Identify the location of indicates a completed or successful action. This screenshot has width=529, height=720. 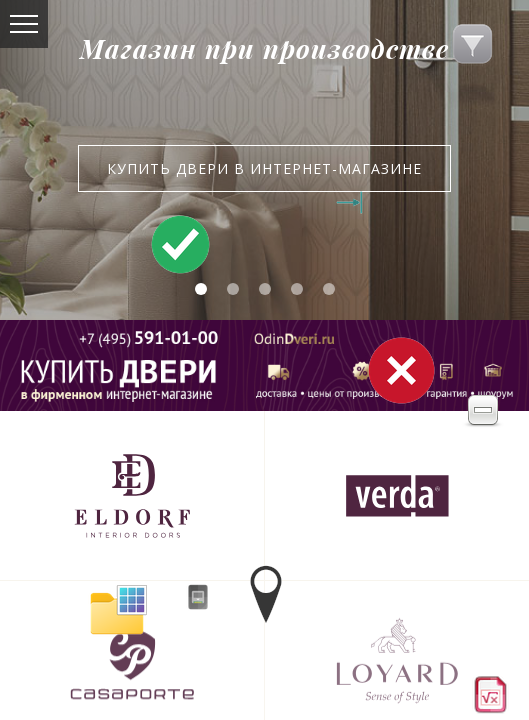
(180, 244).